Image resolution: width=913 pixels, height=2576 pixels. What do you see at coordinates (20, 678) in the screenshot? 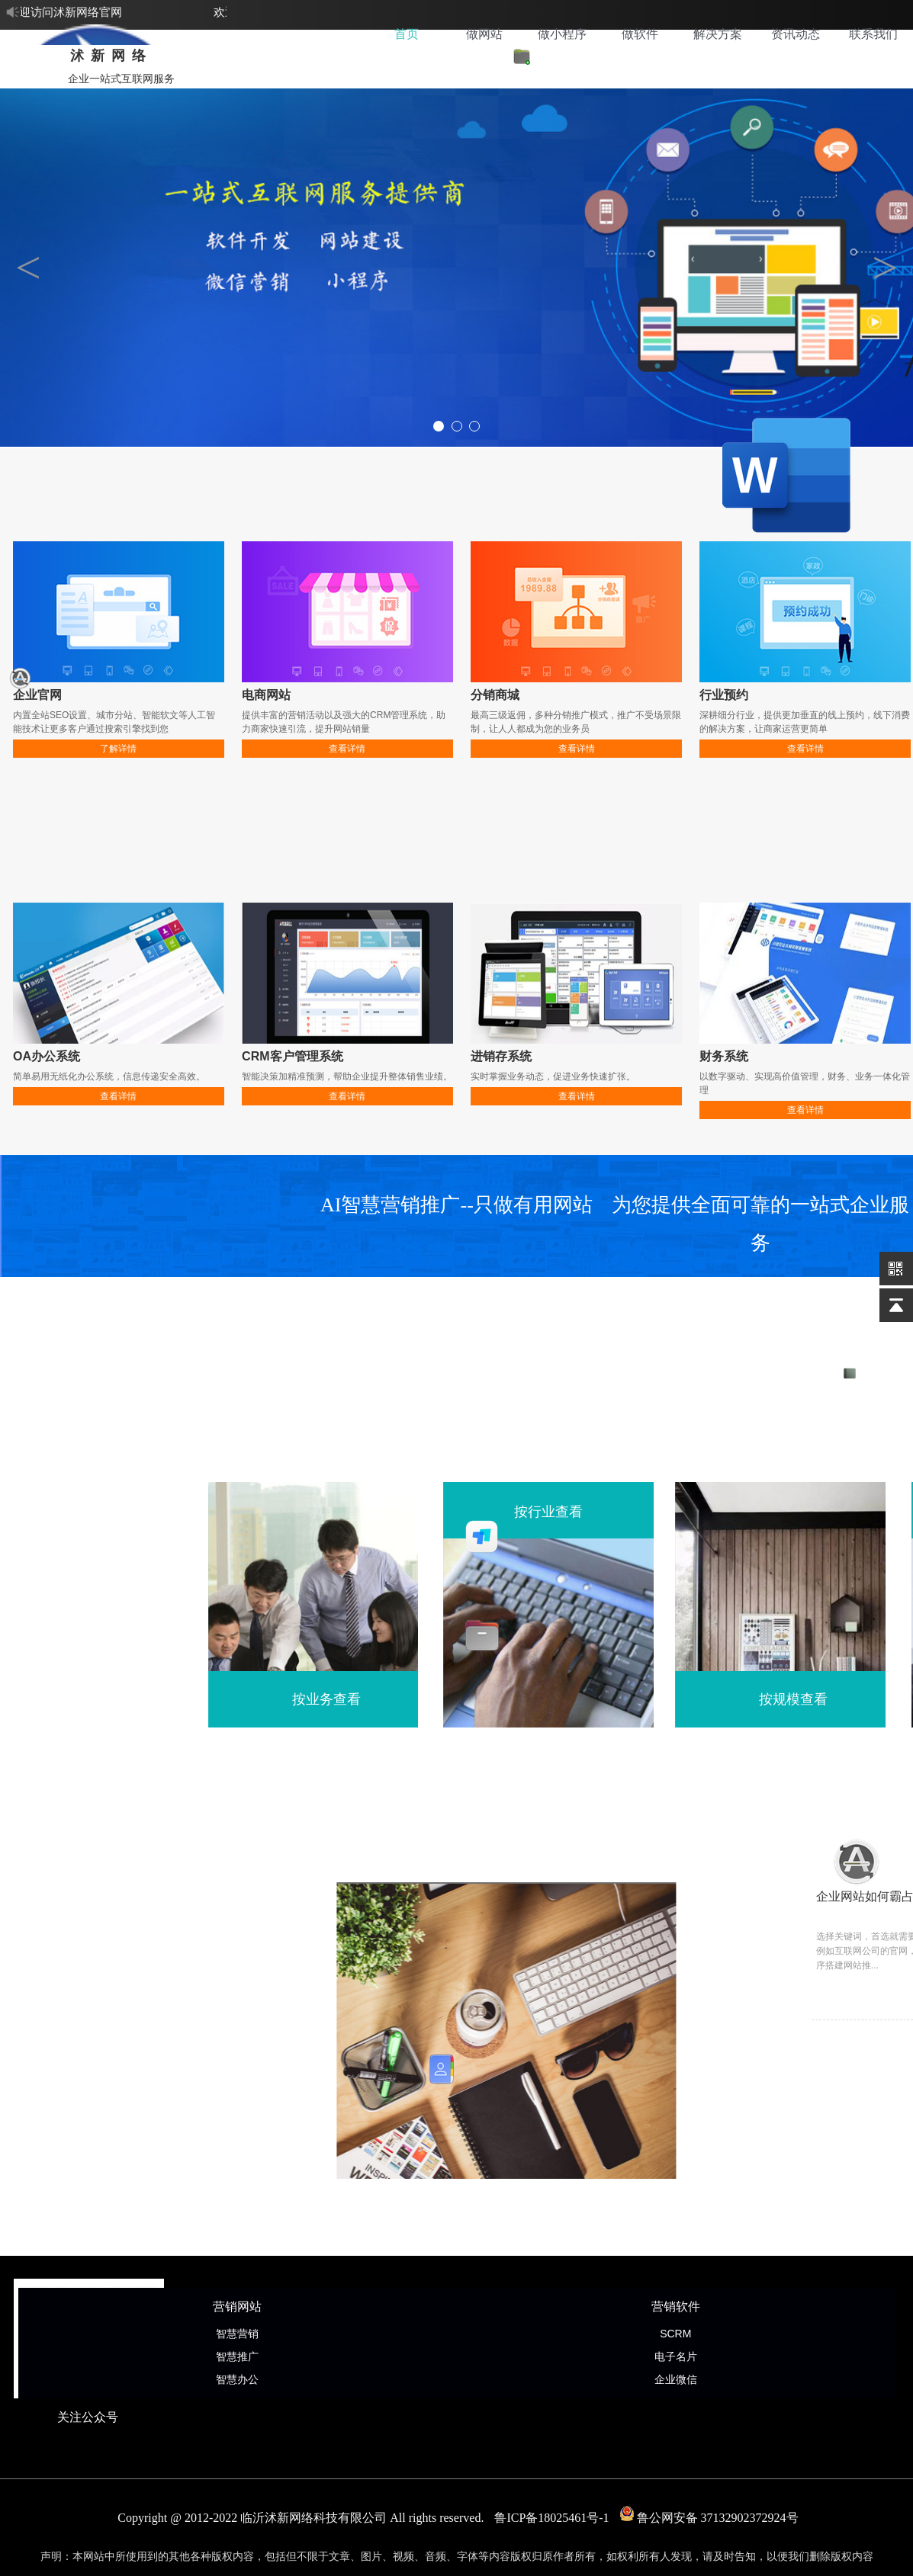
I see `check for available software updates` at bounding box center [20, 678].